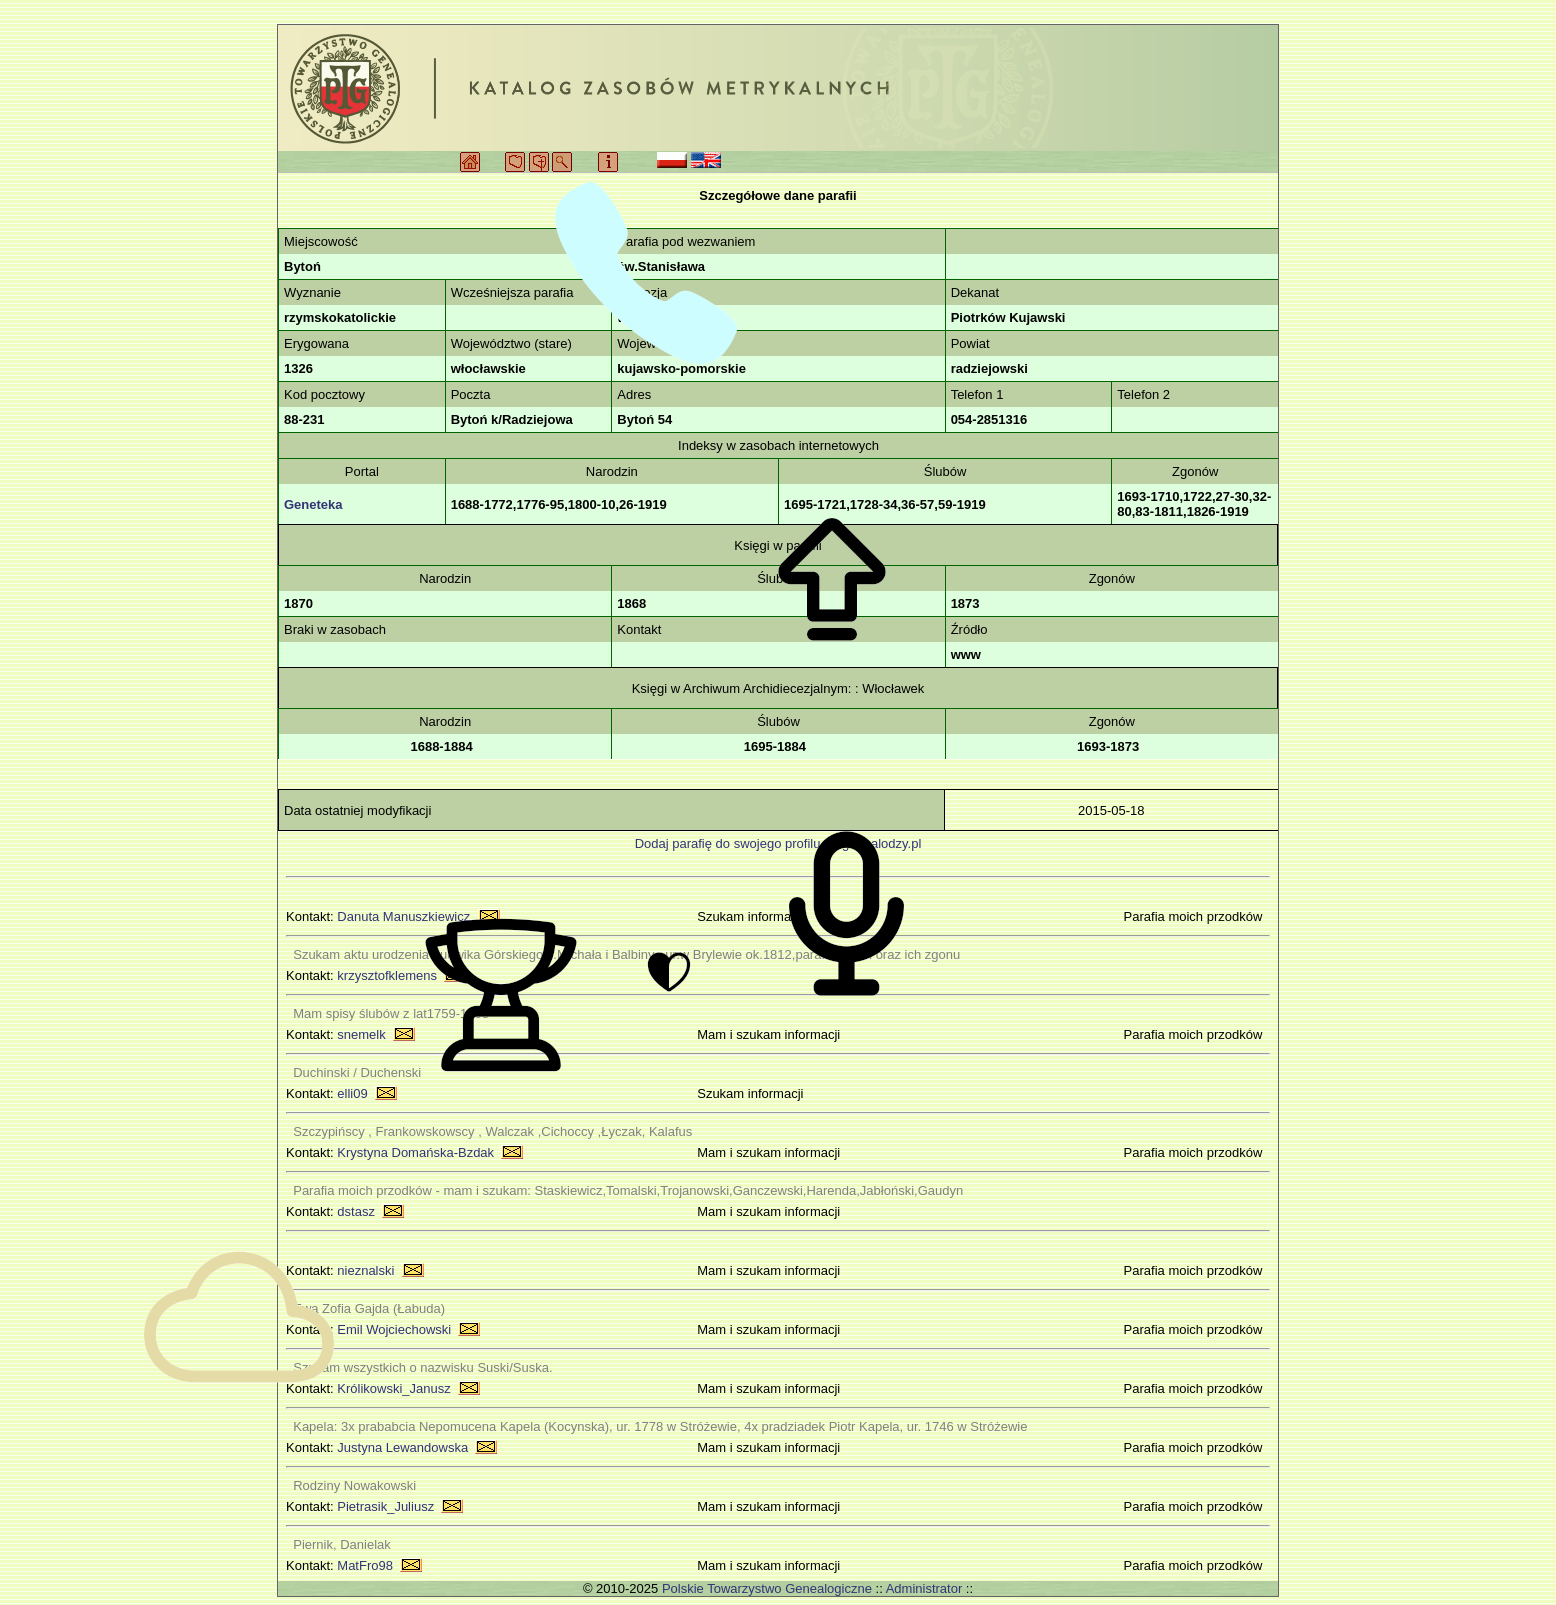  I want to click on view achievements or awards, so click(501, 995).